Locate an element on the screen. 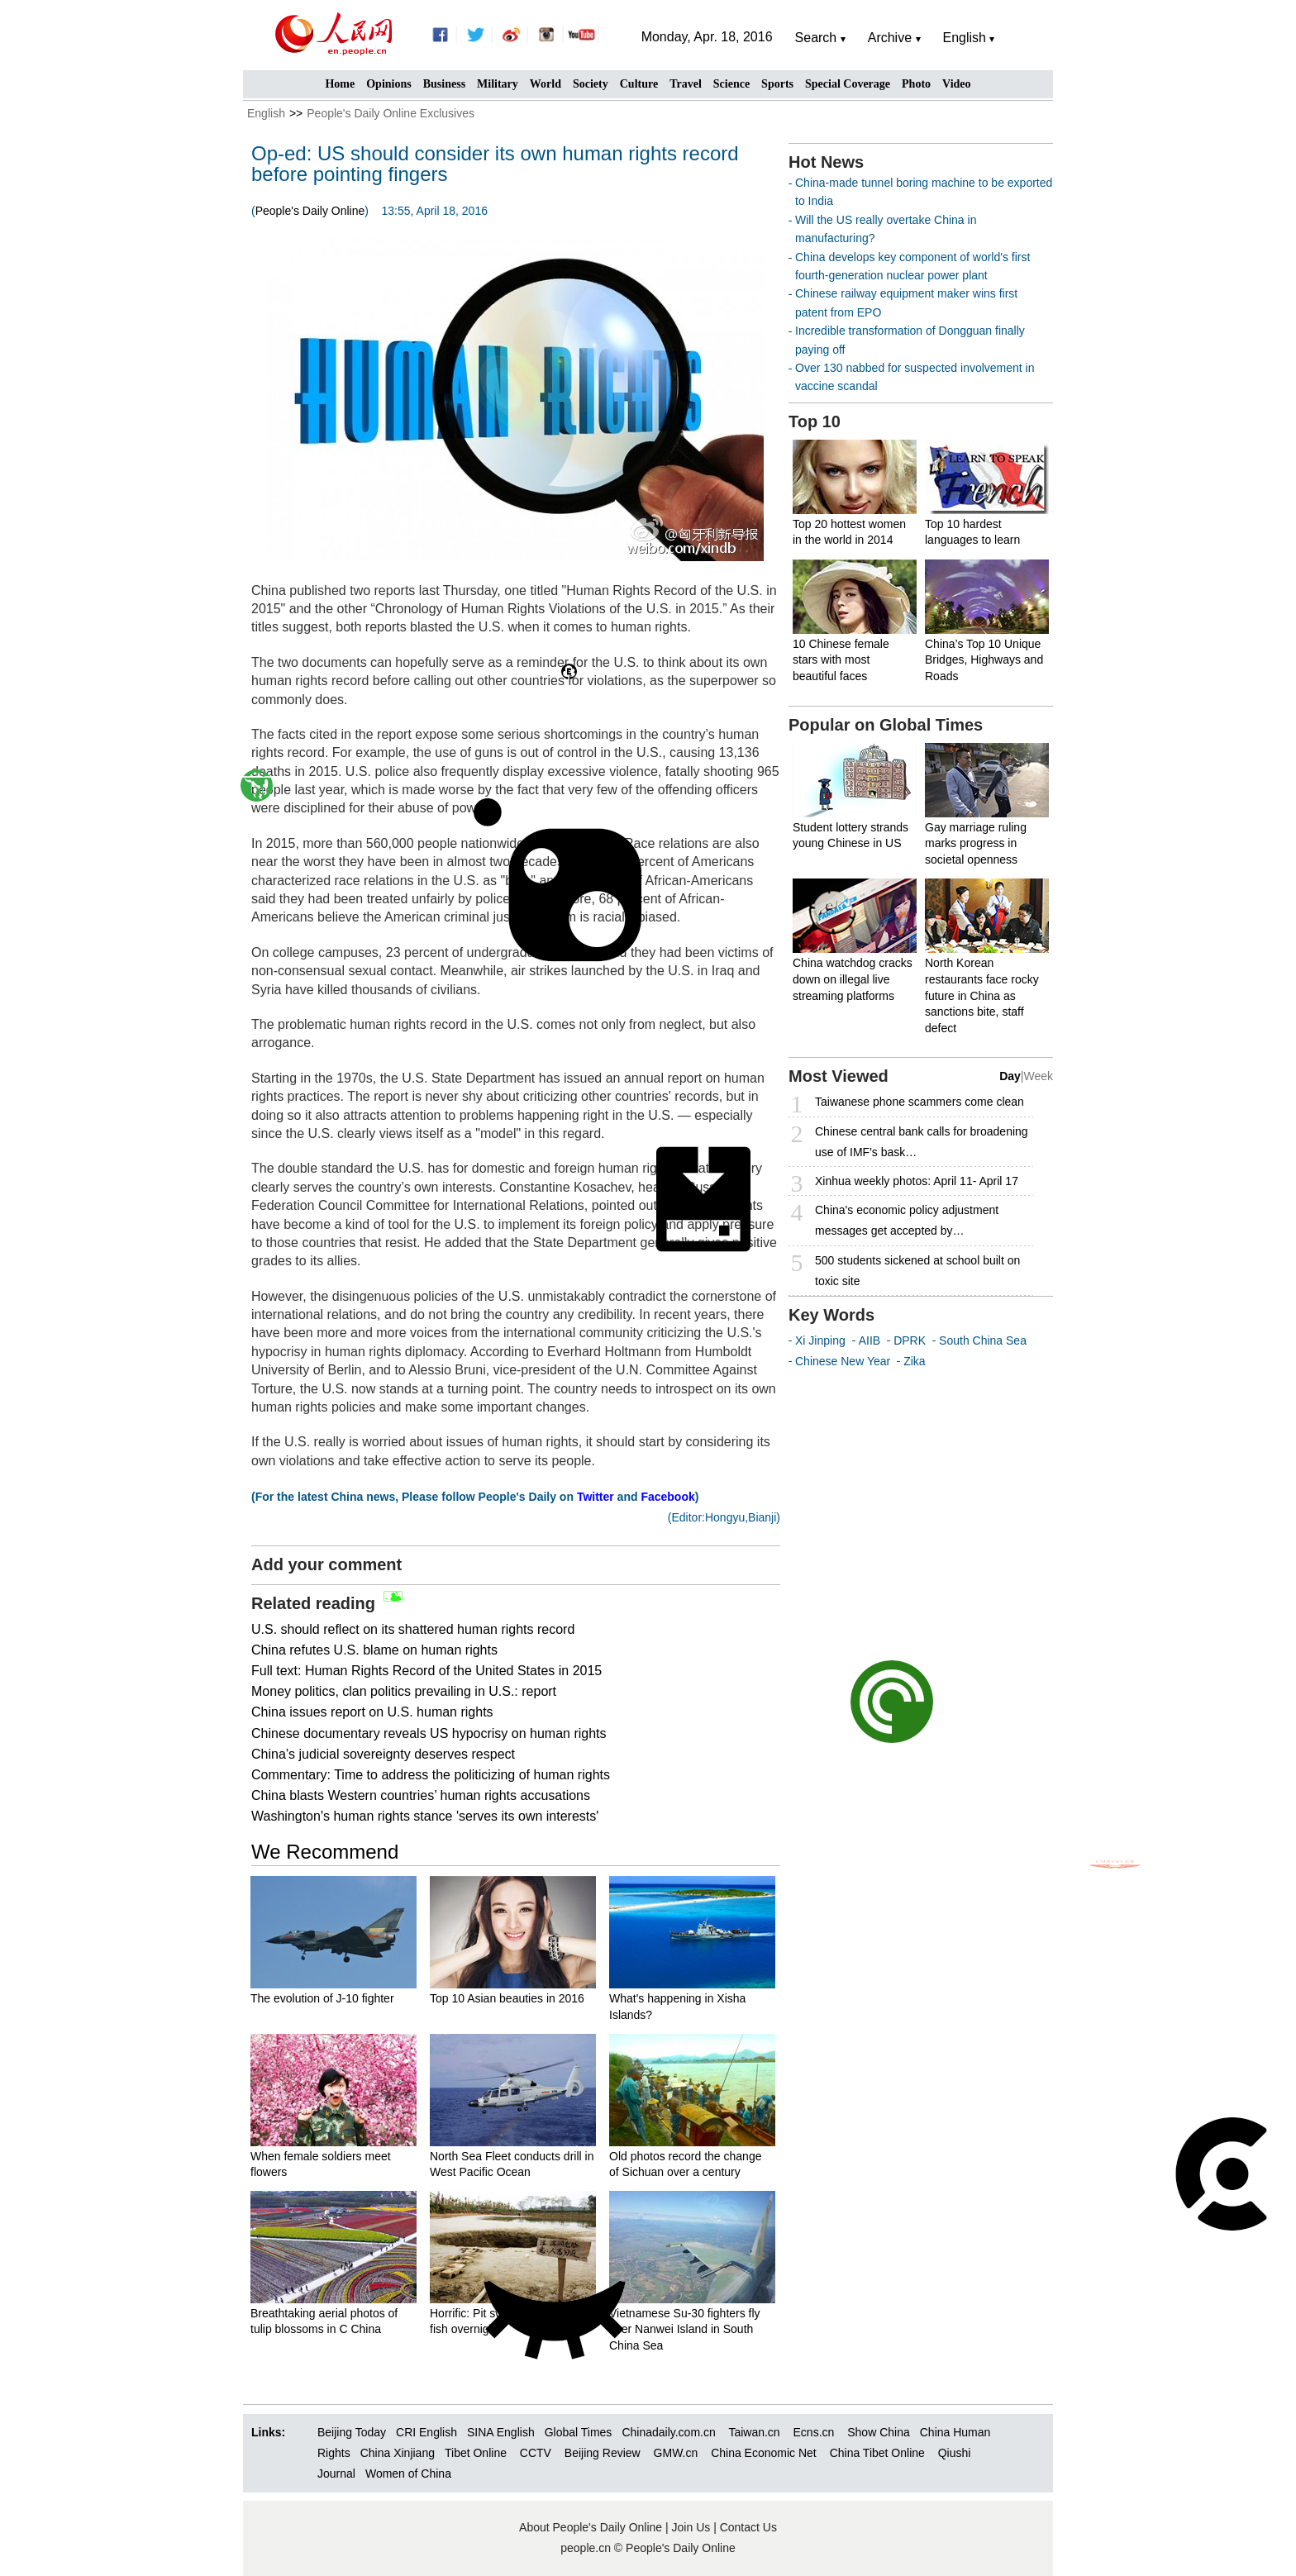 Image resolution: width=1296 pixels, height=2576 pixels. chrysler brand logo is located at coordinates (1115, 1864).